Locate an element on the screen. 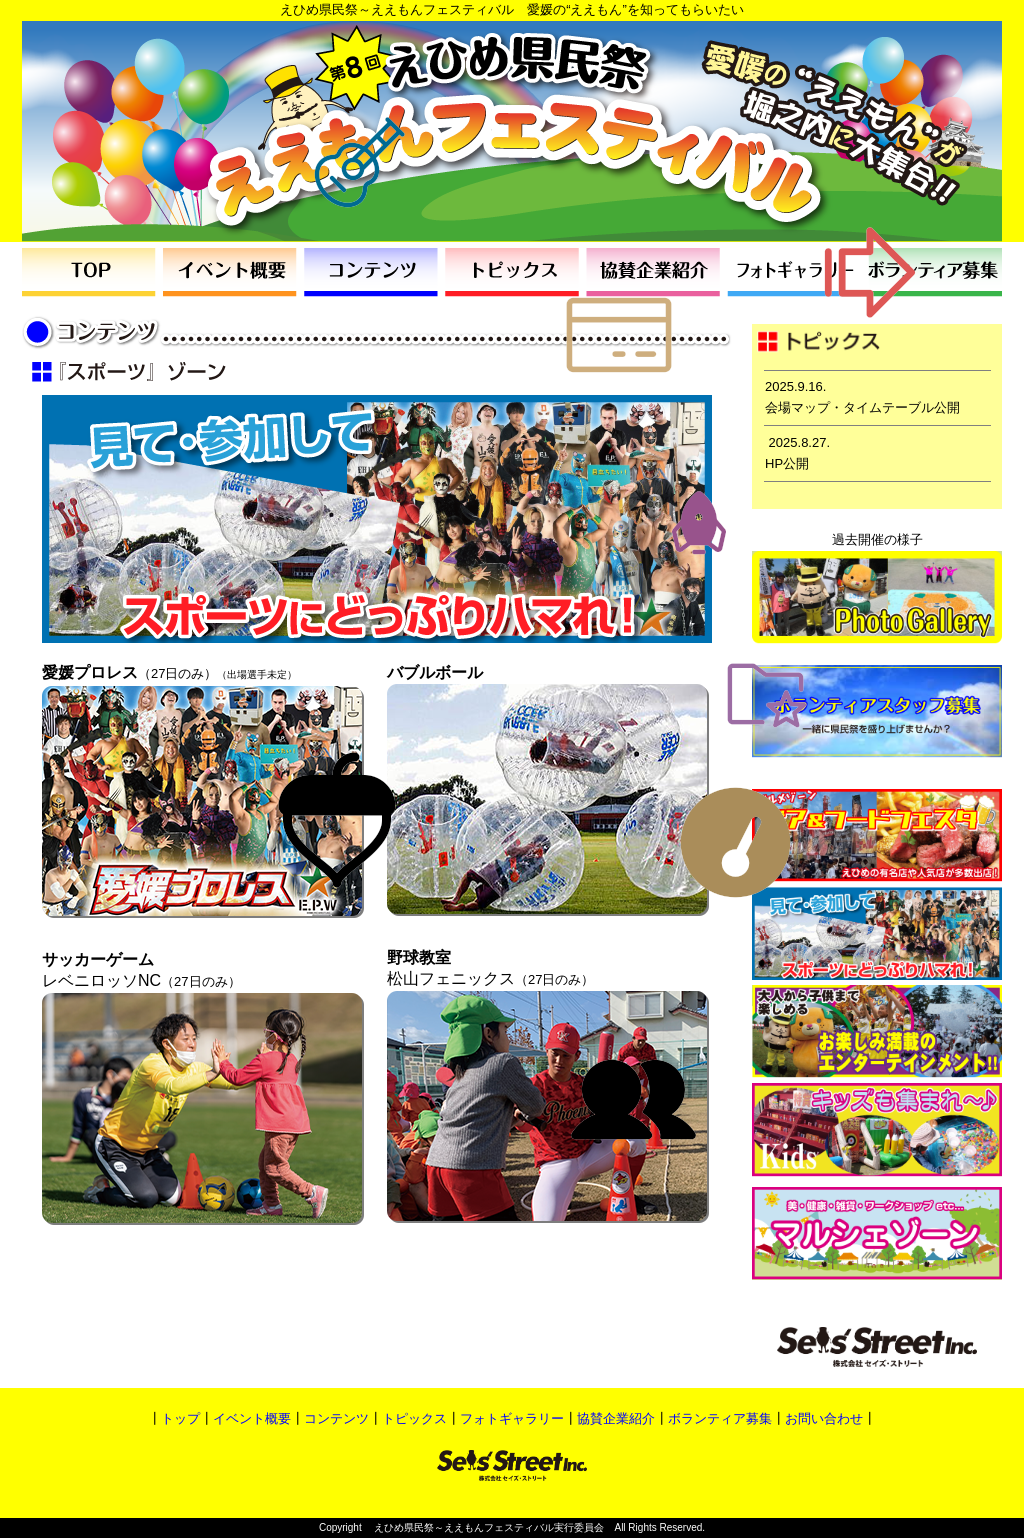  view all users or contacts is located at coordinates (633, 1099).